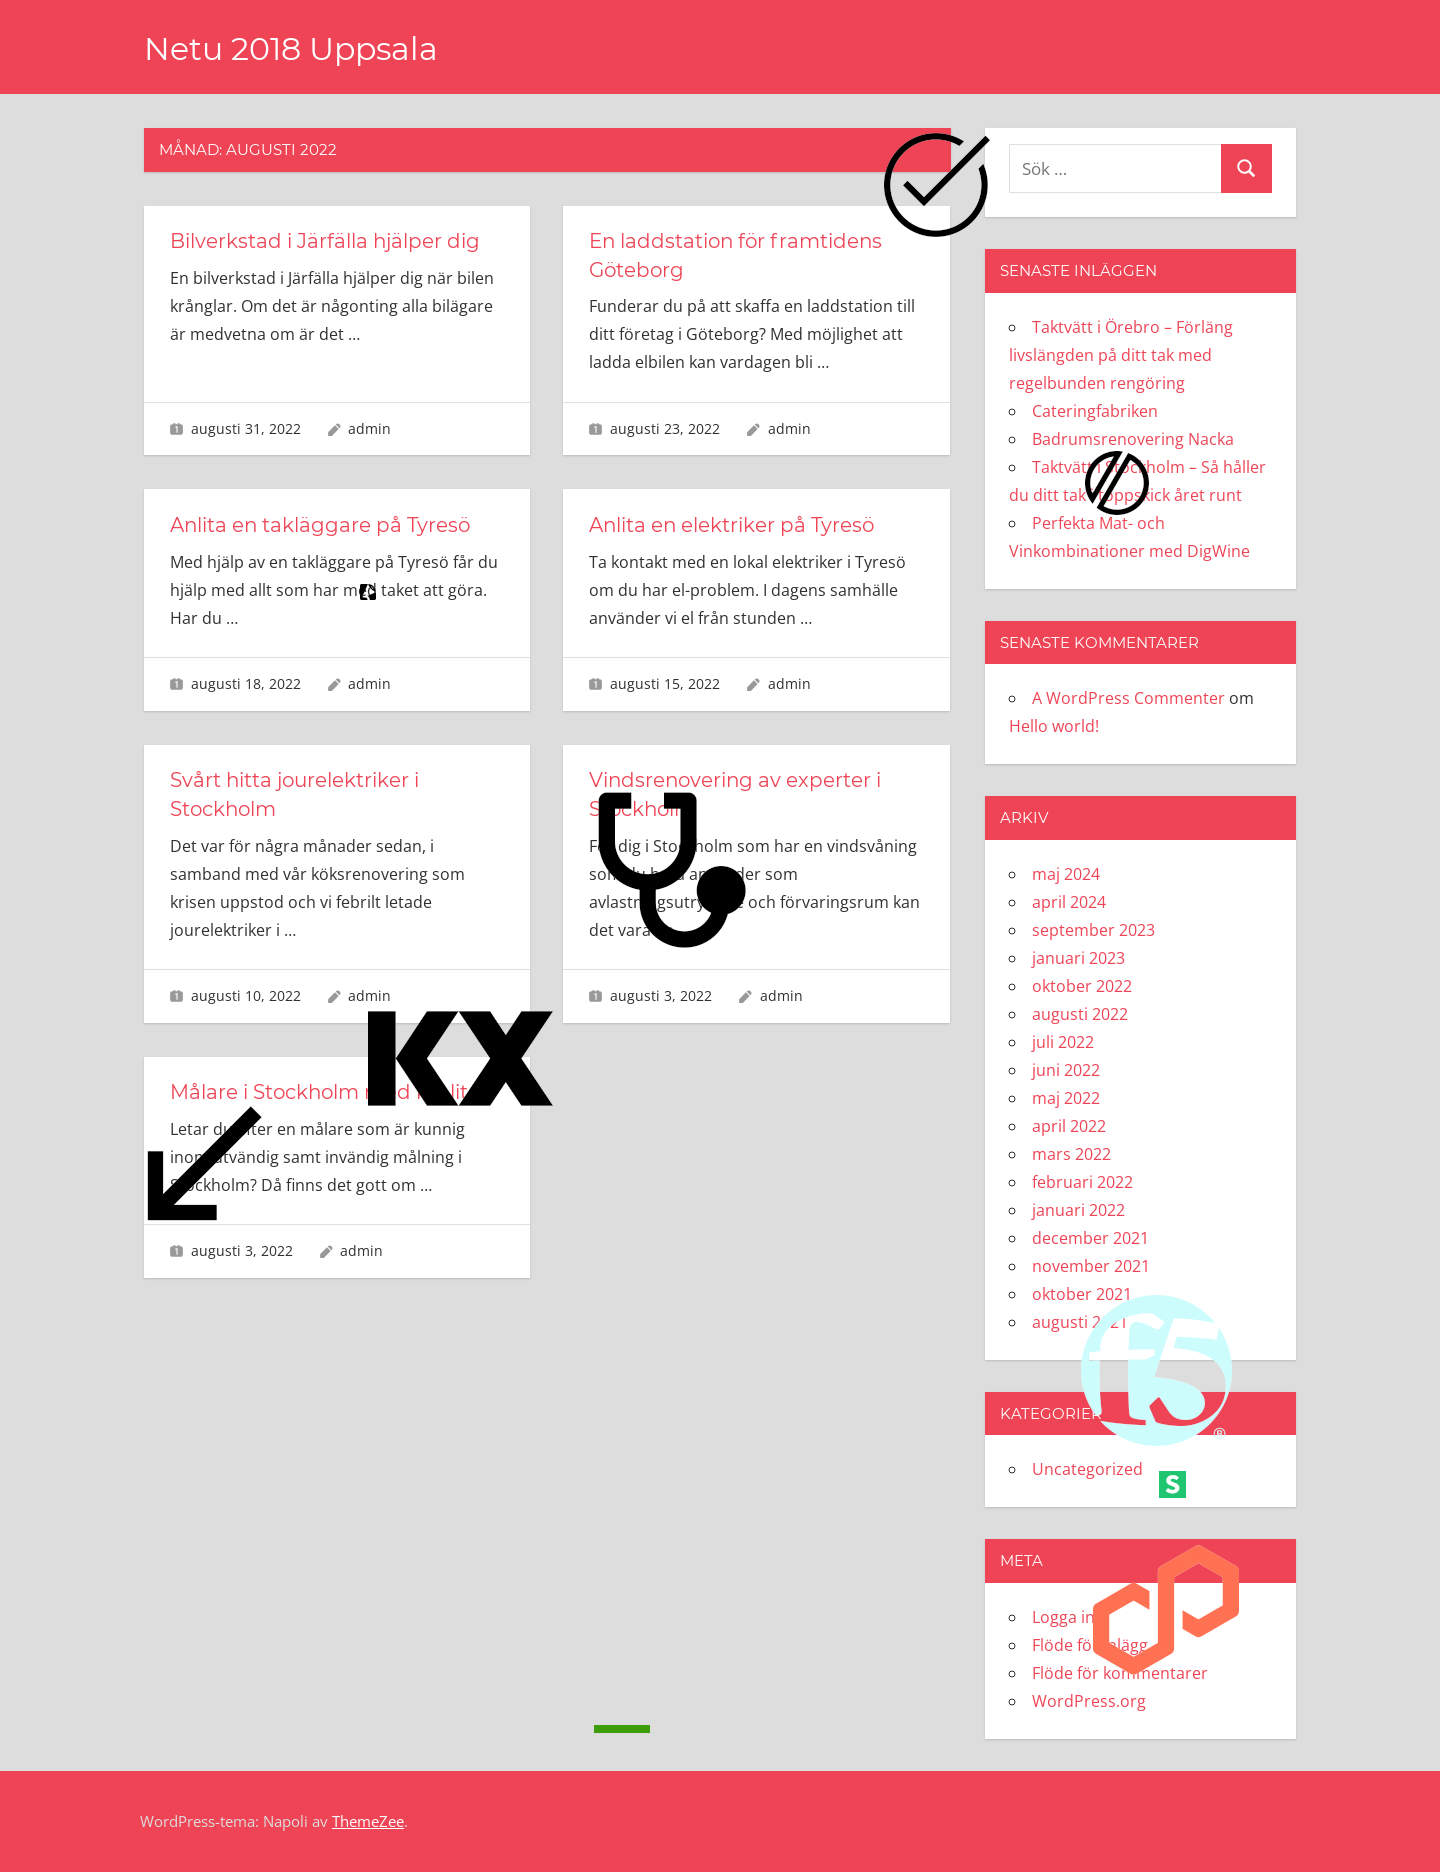 The height and width of the screenshot is (1872, 1440). Describe the element at coordinates (1117, 483) in the screenshot. I see `odin programming language logo` at that location.